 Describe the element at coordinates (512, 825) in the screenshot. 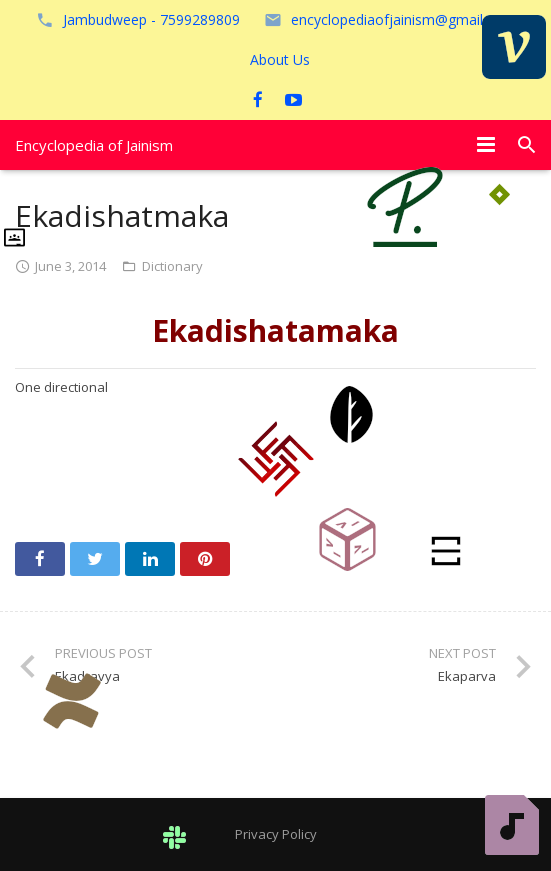

I see `open an audio or music file` at that location.